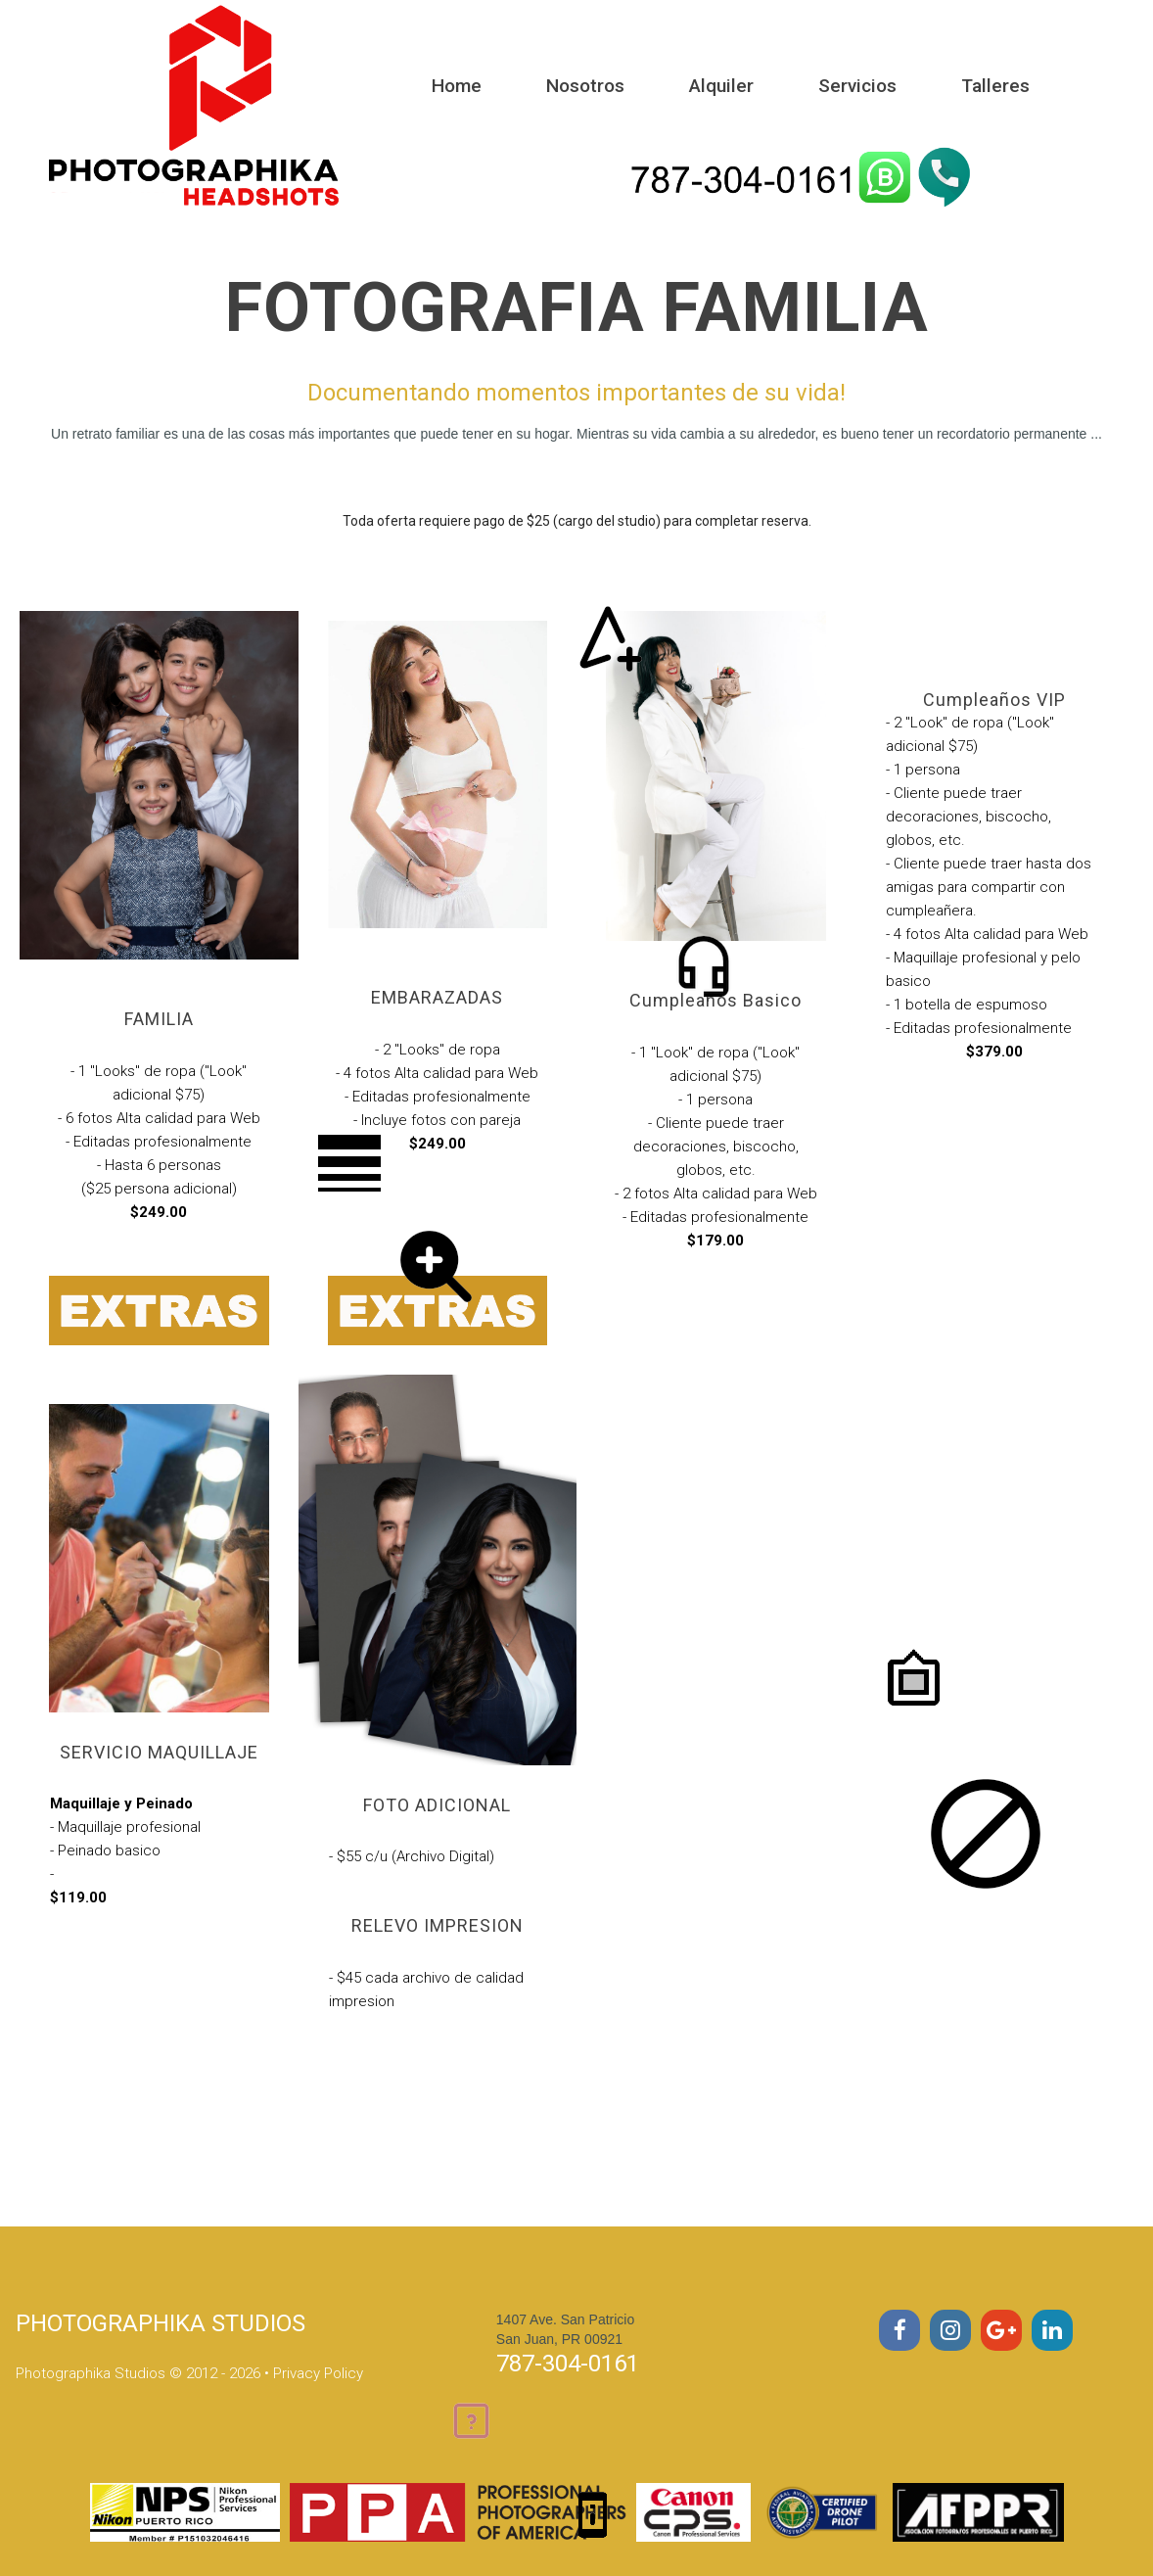  Describe the element at coordinates (471, 2420) in the screenshot. I see `access help or support options` at that location.